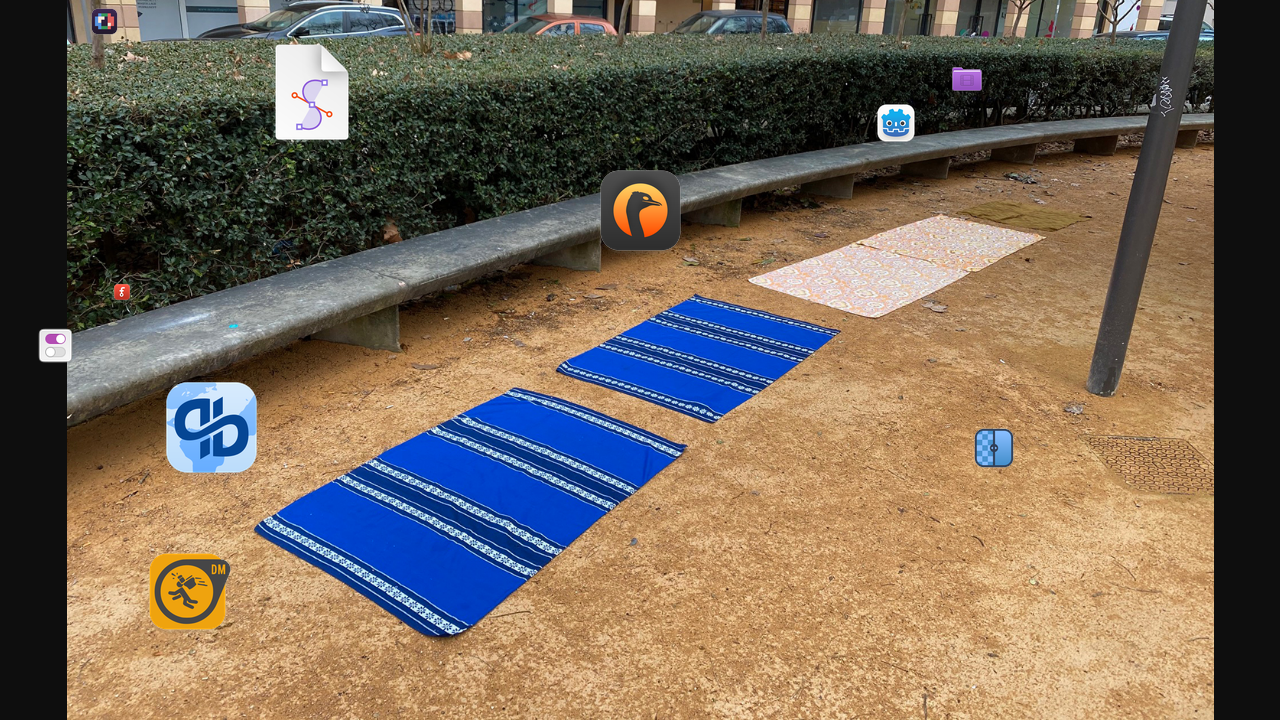 The image size is (1280, 720). I want to click on launch half-life 2: deathmatch, so click(187, 591).